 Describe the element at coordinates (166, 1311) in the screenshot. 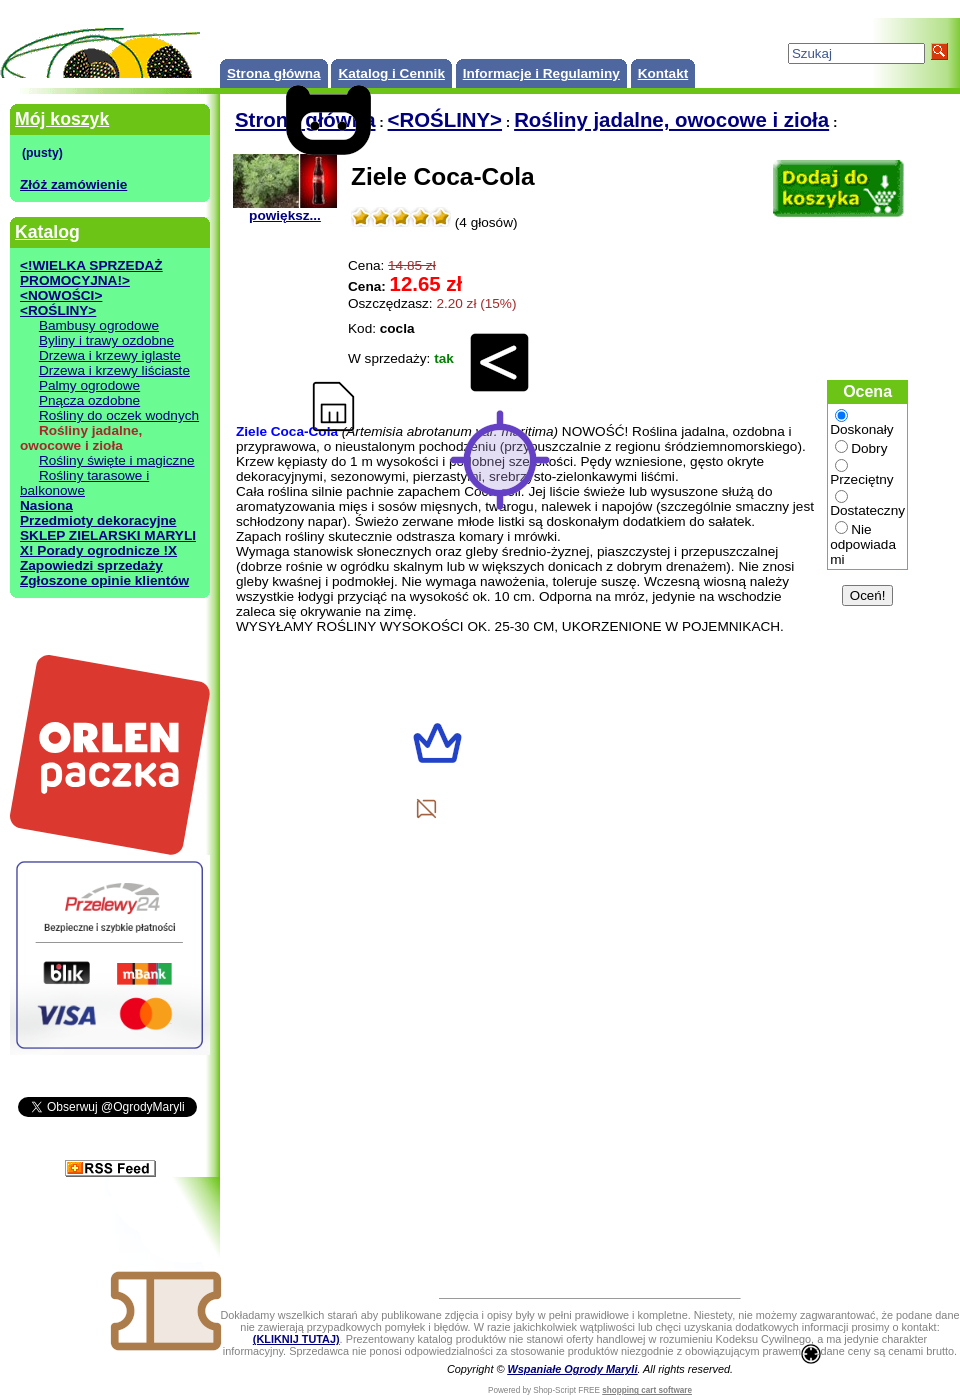

I see `view your tickets or passes` at that location.